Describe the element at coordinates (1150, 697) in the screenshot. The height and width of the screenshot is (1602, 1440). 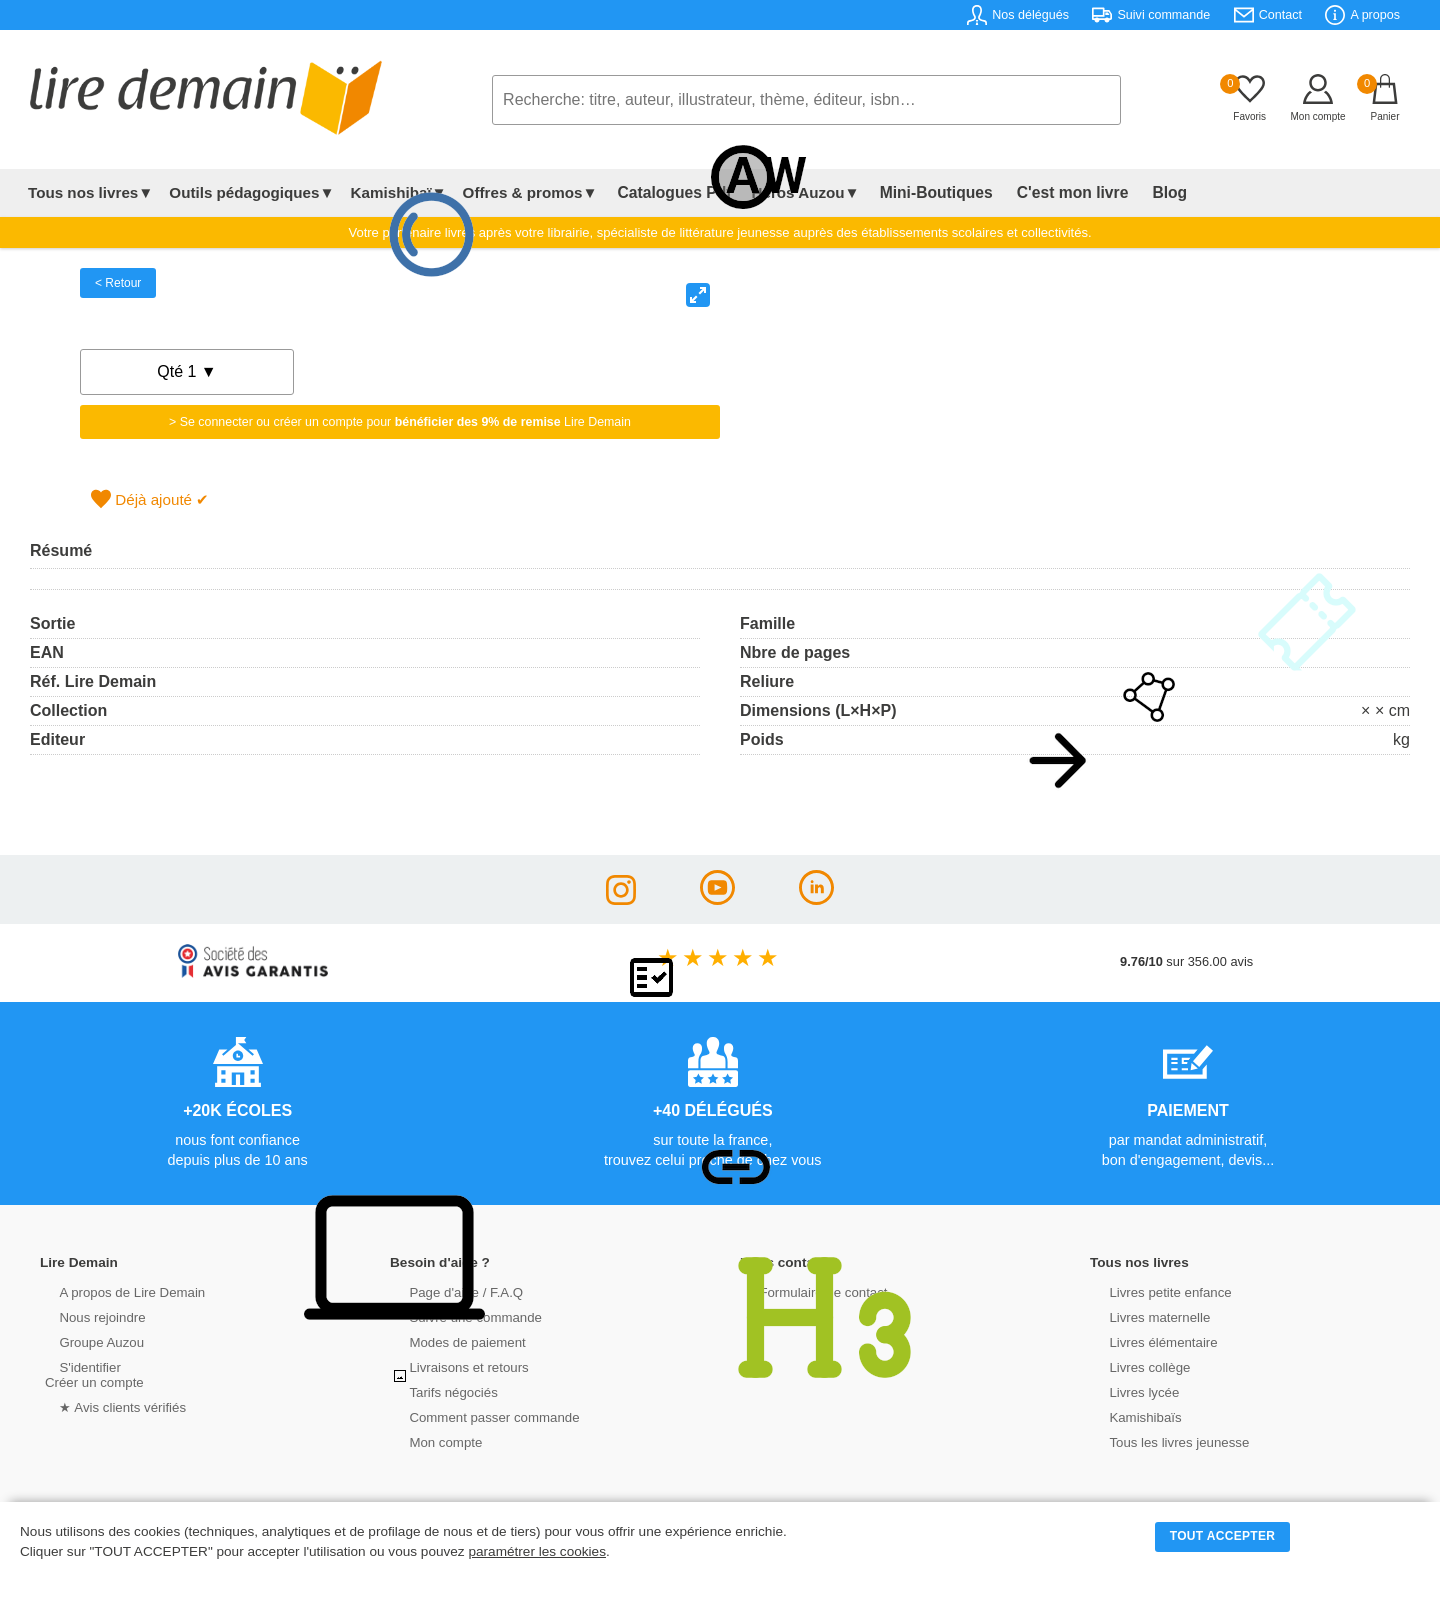
I see `access polygon or shape drawing tool` at that location.